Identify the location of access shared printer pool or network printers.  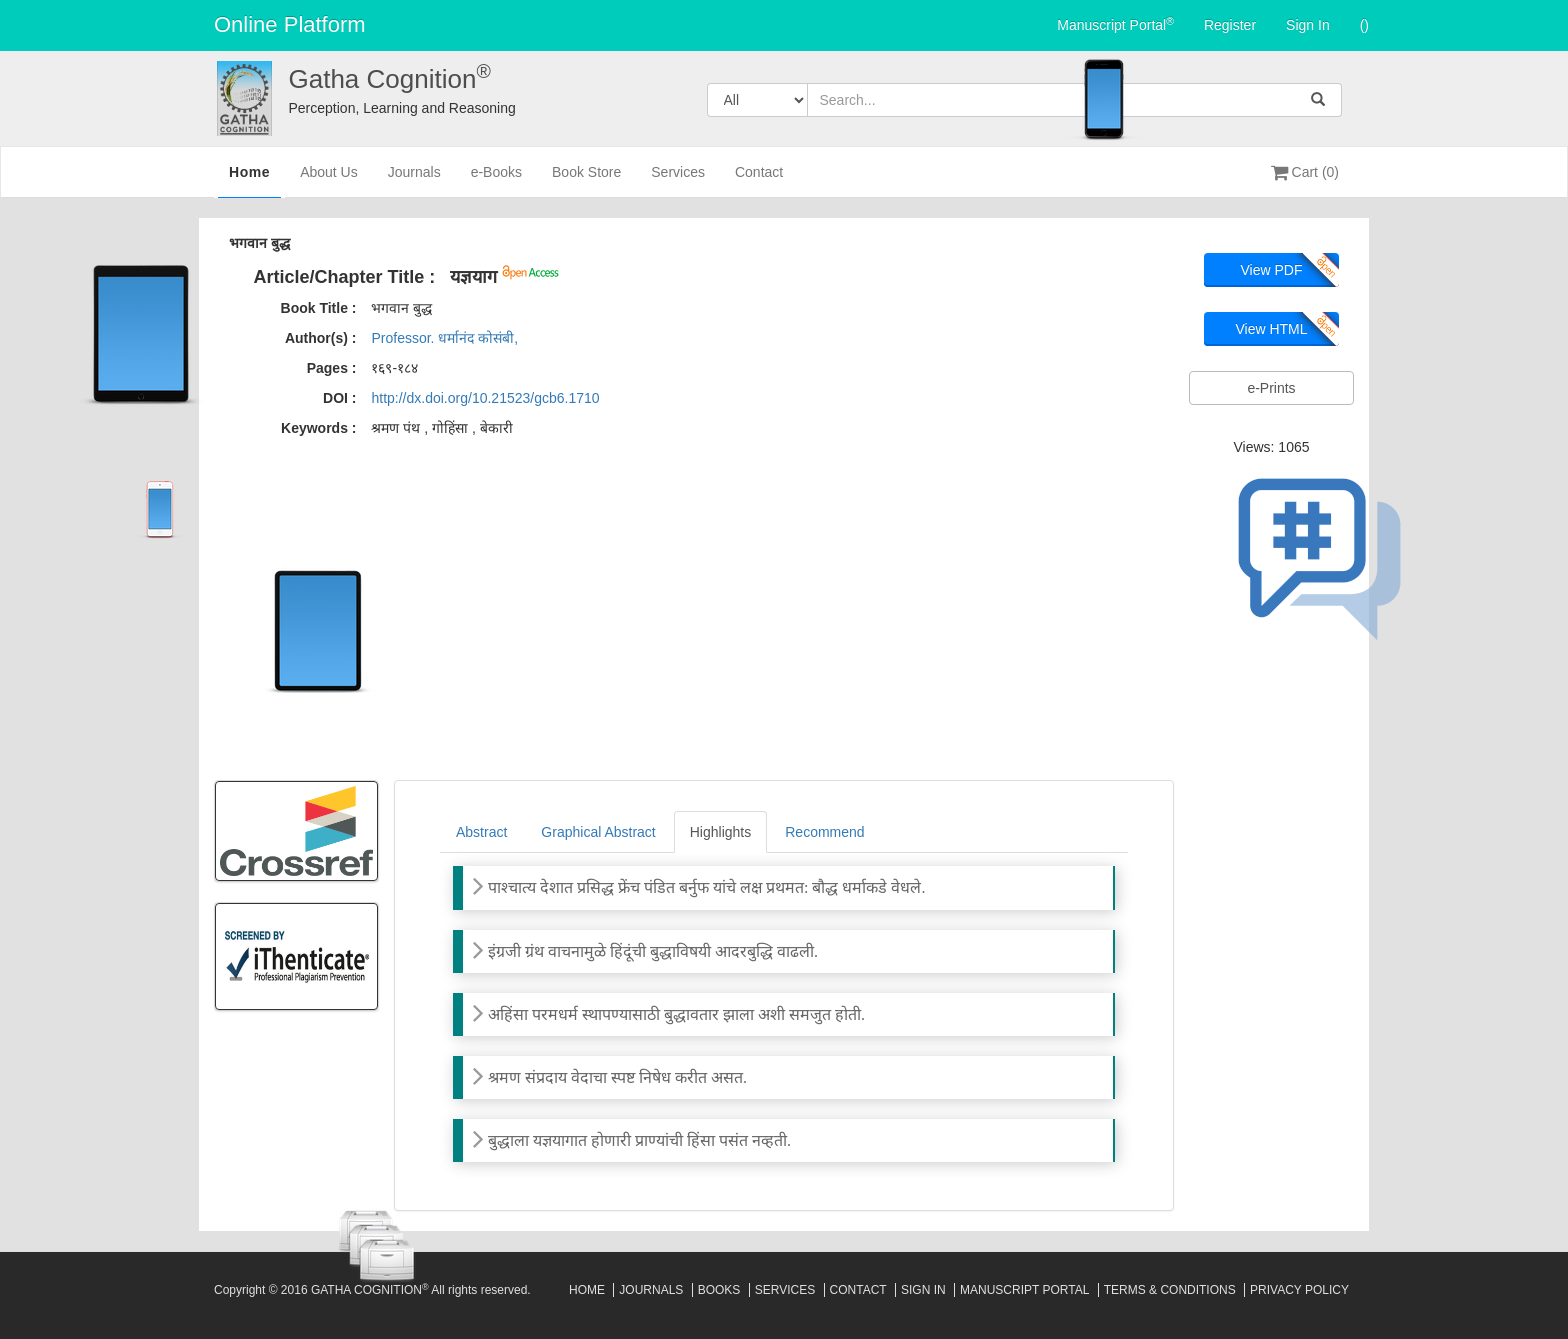
(376, 1245).